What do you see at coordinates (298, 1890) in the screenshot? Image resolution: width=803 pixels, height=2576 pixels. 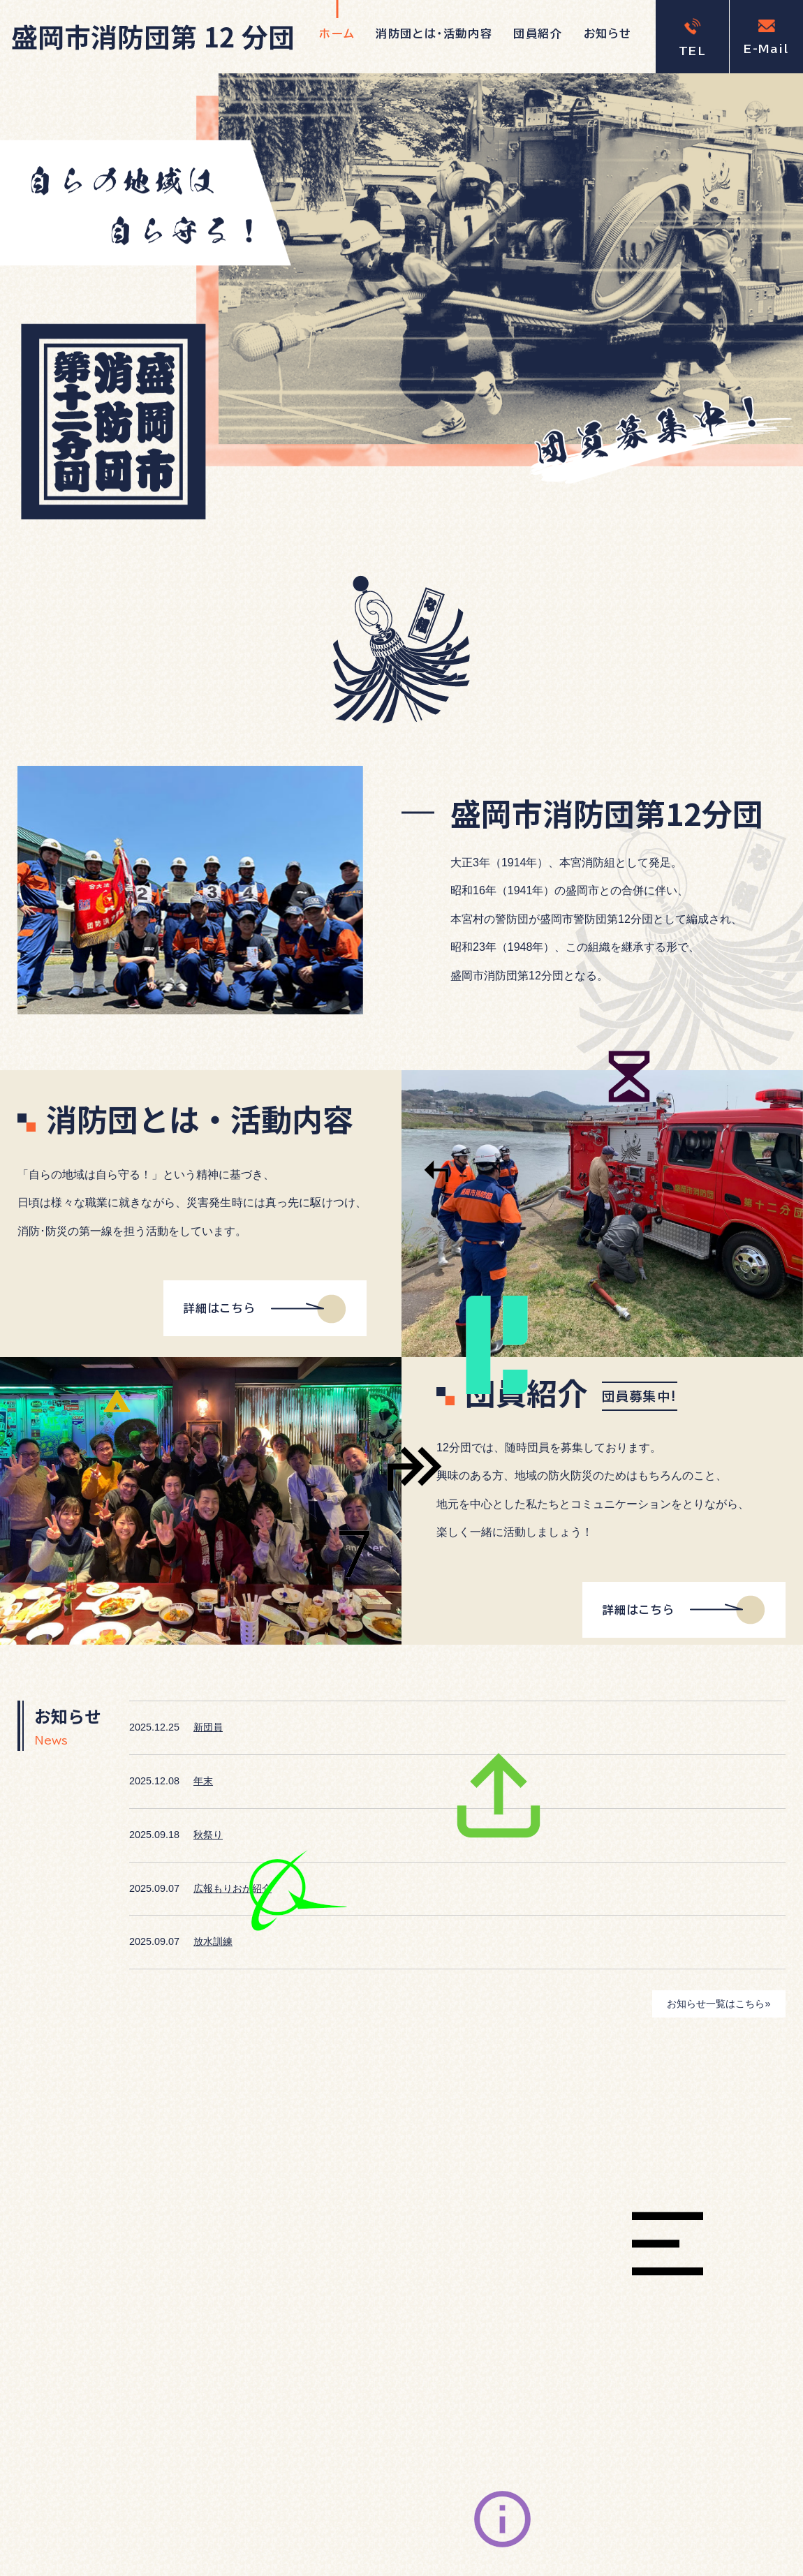 I see `boeing company logo` at bounding box center [298, 1890].